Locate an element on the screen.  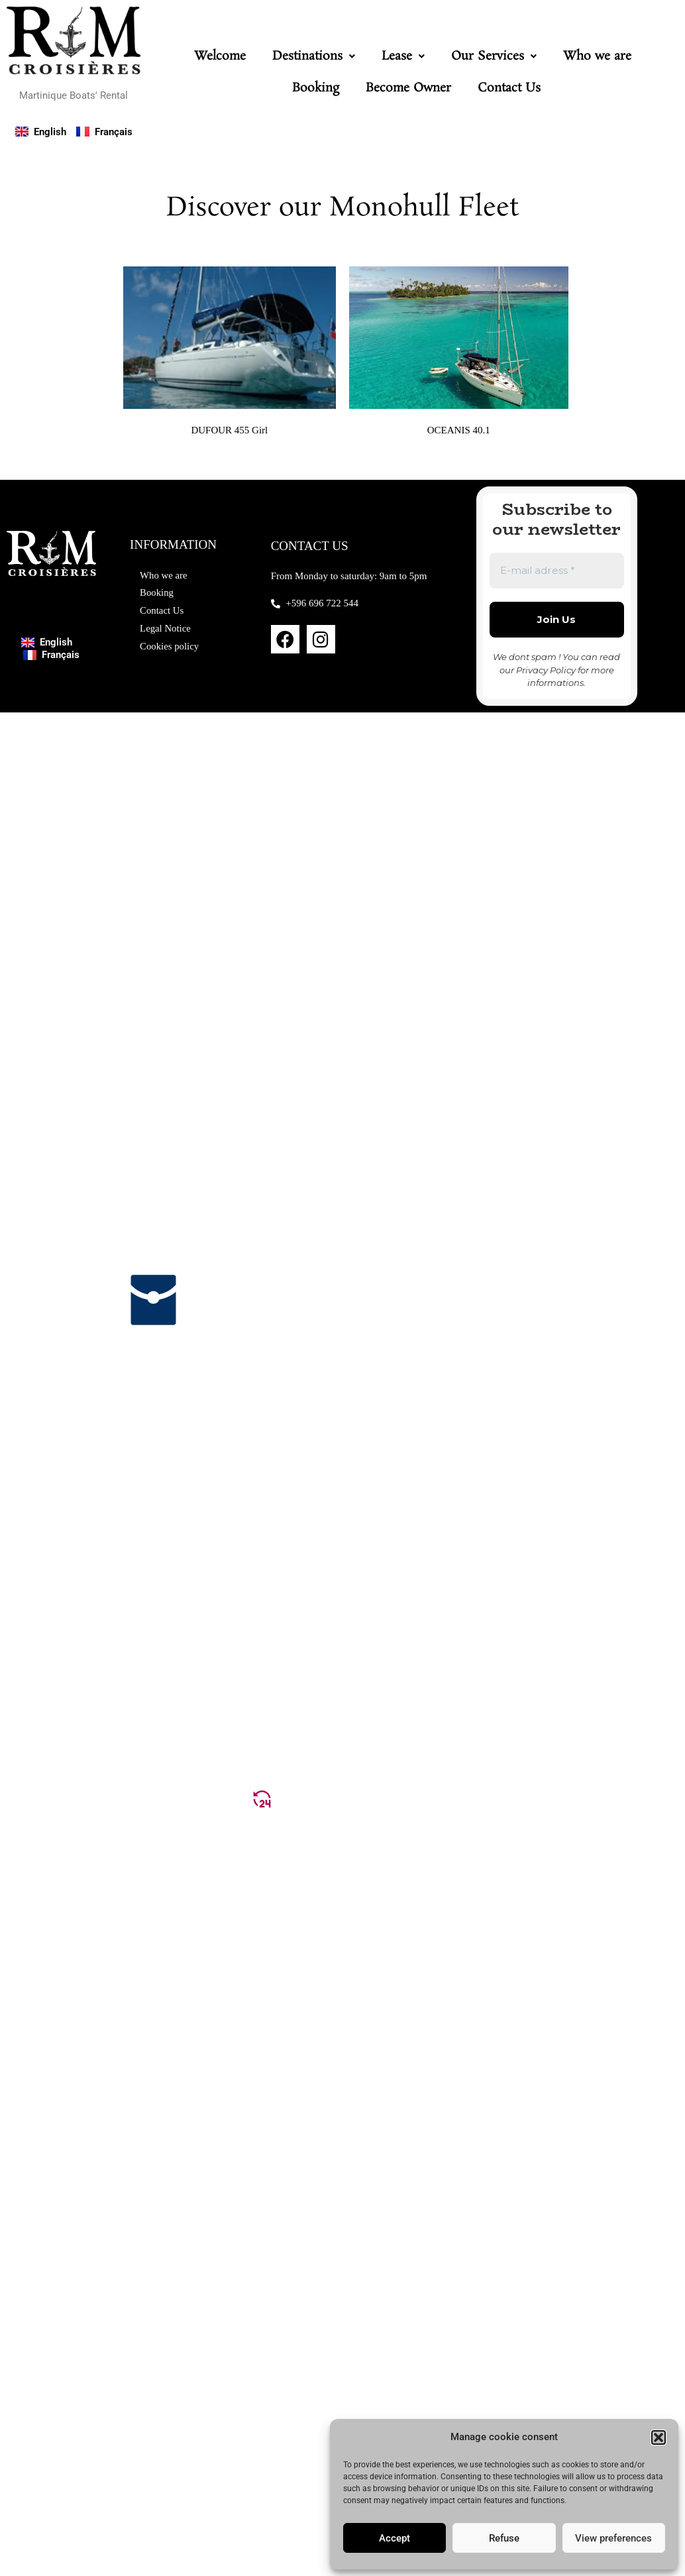
send a red packet or digital gift money is located at coordinates (153, 1300).